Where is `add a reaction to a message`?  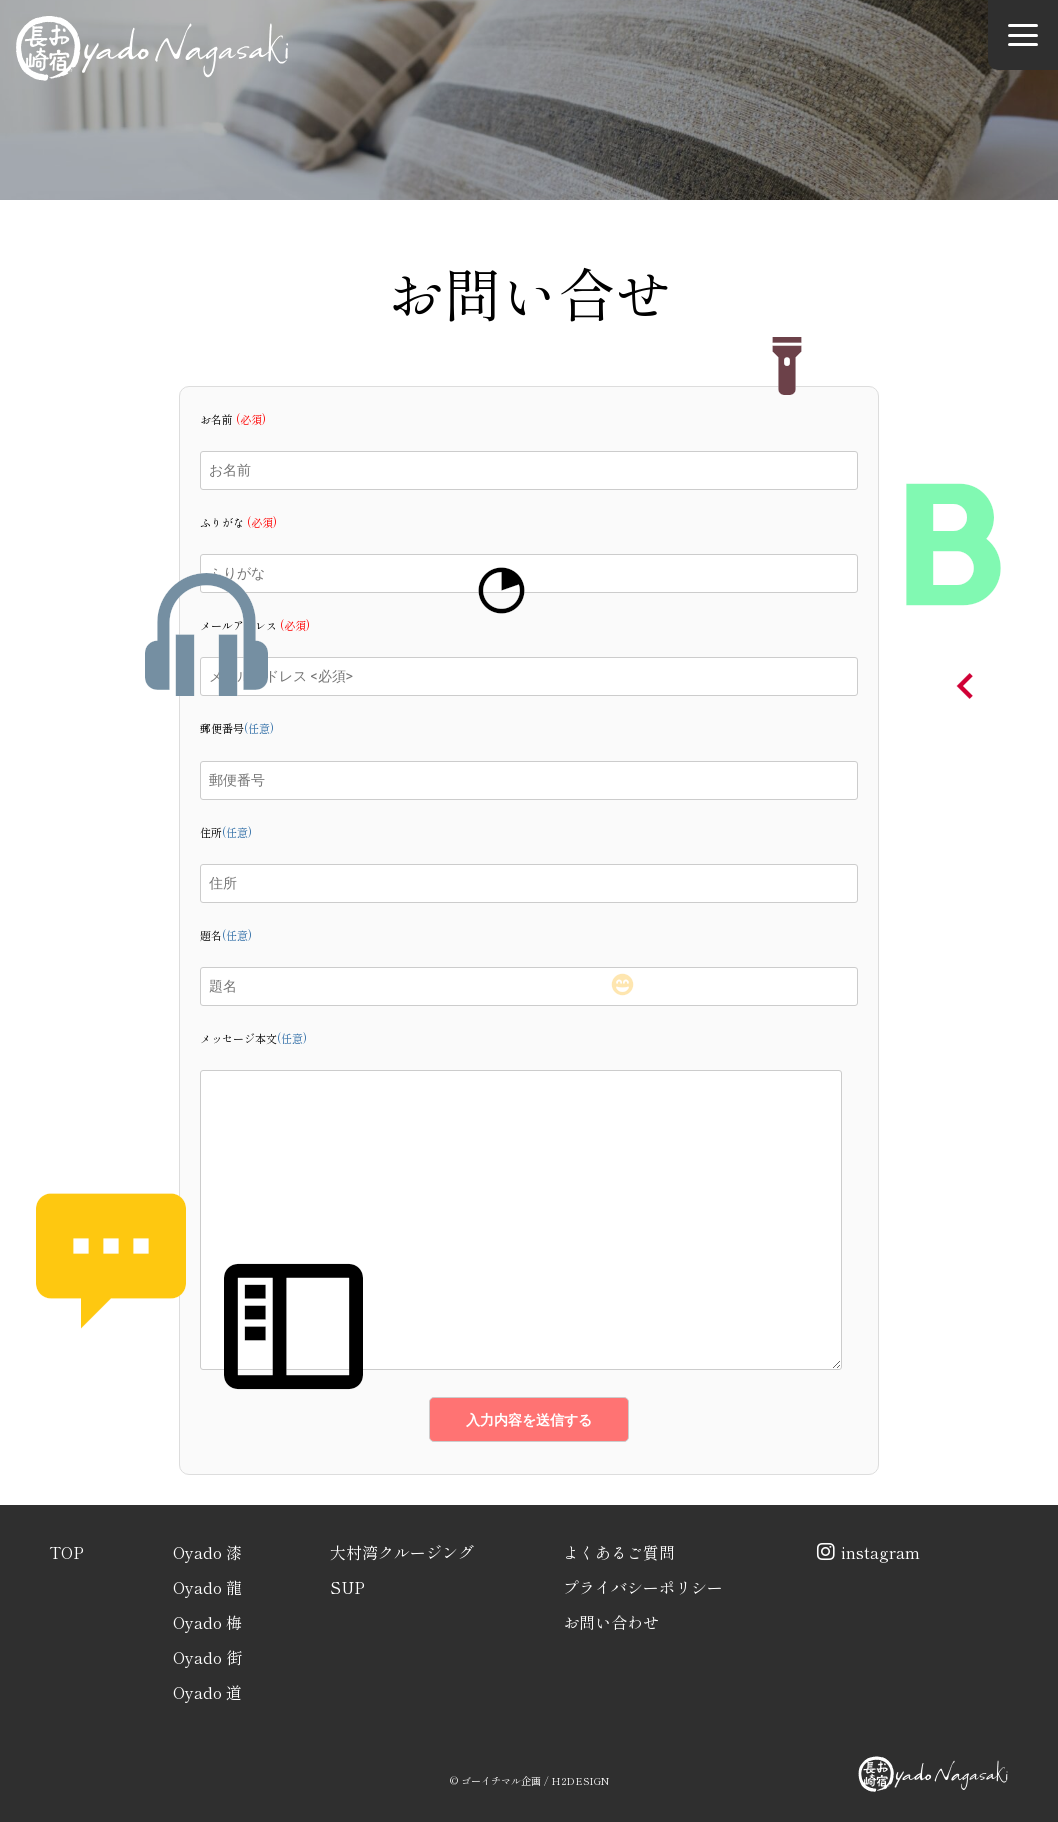
add a reaction to a message is located at coordinates (622, 984).